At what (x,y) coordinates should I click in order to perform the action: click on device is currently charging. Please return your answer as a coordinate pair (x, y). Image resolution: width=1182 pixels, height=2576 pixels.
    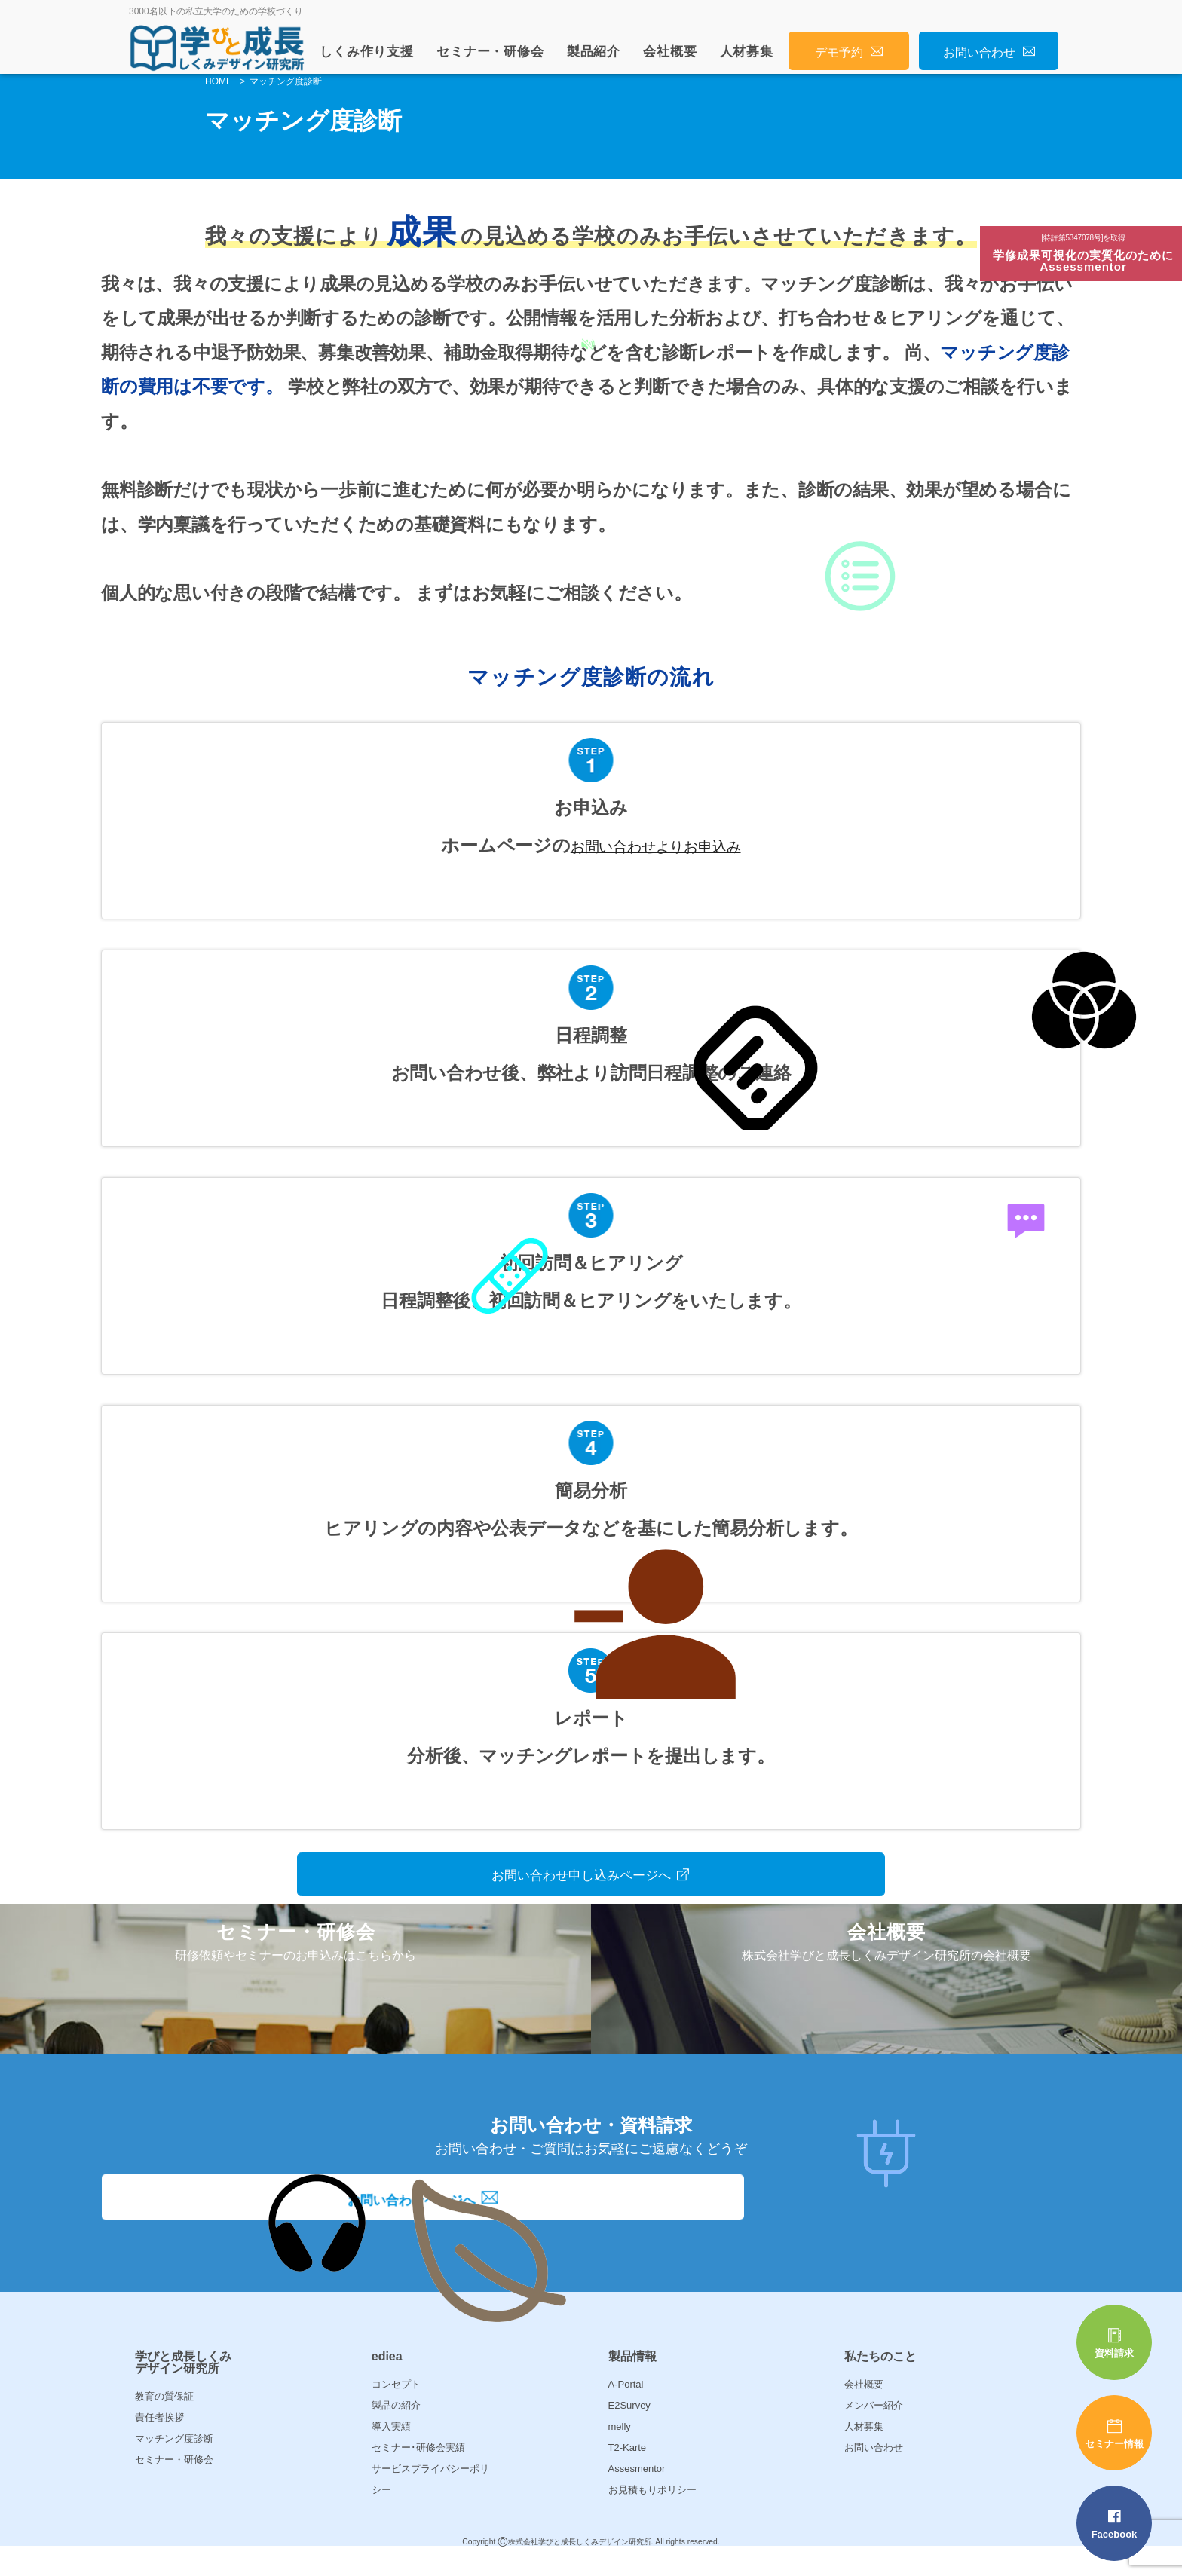
    Looking at the image, I should click on (886, 2153).